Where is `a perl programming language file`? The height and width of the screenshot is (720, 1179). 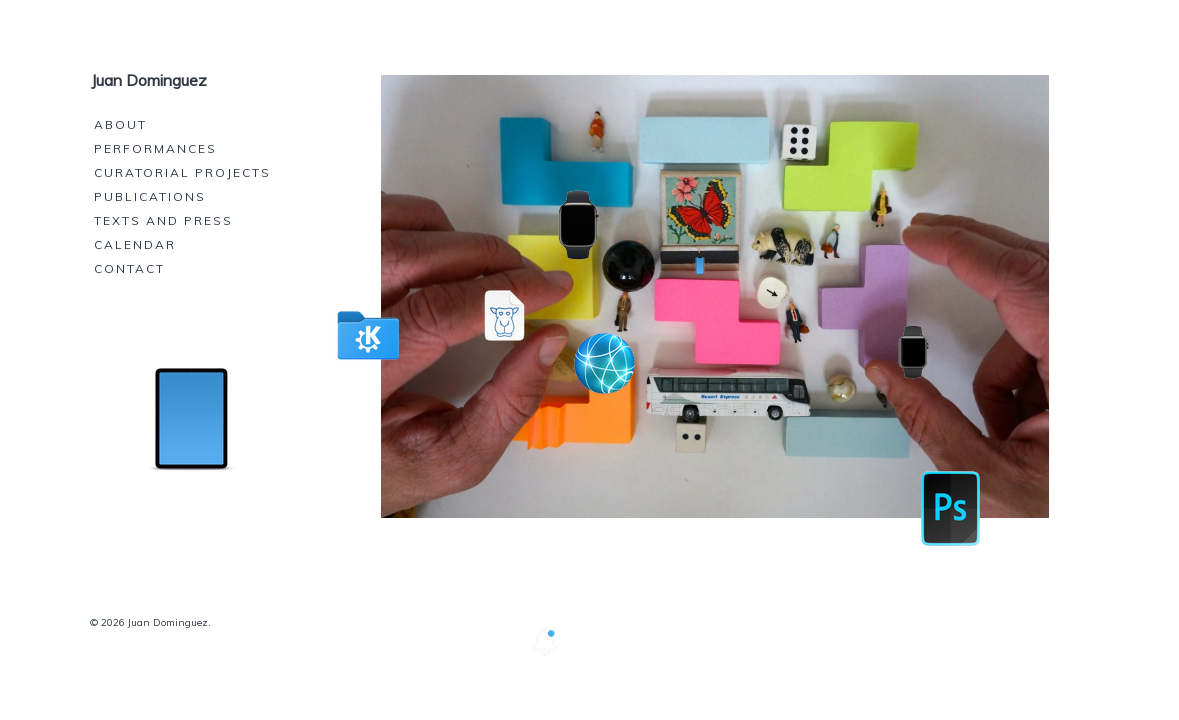
a perl programming language file is located at coordinates (504, 315).